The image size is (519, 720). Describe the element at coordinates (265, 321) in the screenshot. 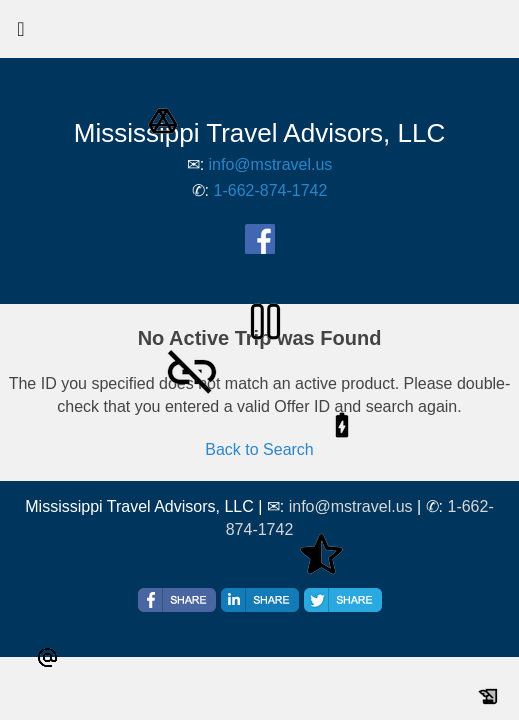

I see `stretch or resize content vertically` at that location.